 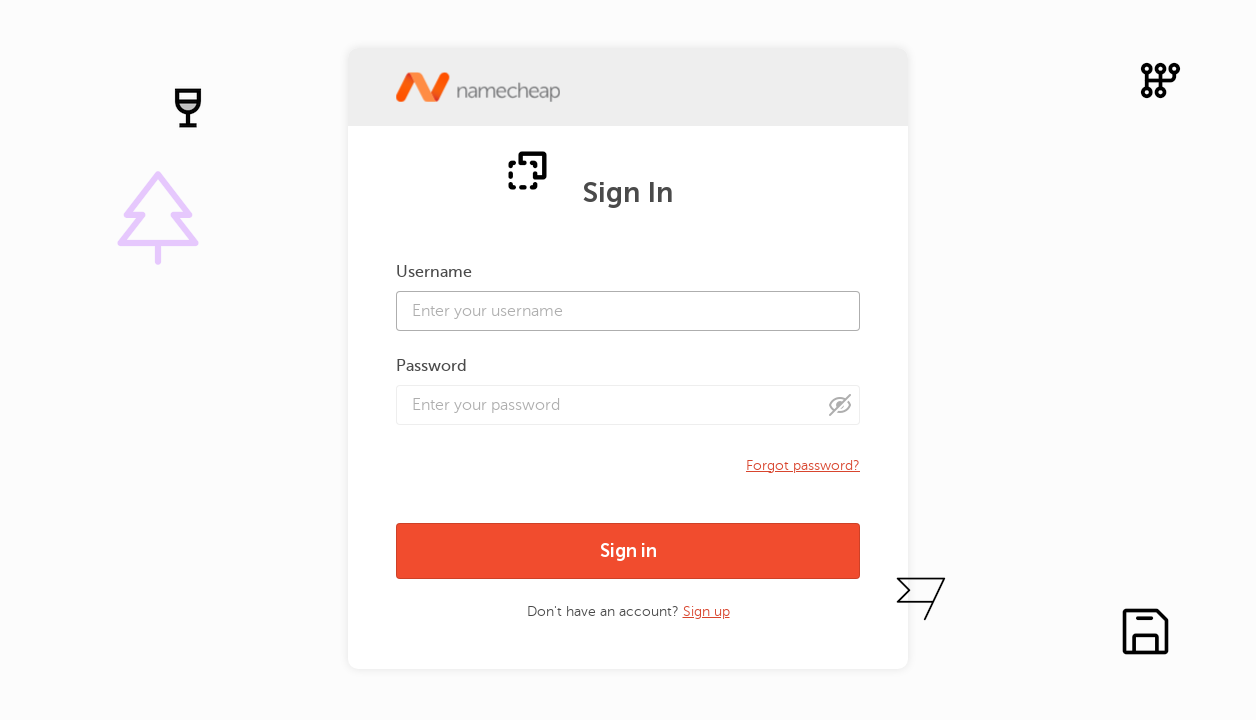 I want to click on indicates parks or nature areas on a map, so click(x=158, y=218).